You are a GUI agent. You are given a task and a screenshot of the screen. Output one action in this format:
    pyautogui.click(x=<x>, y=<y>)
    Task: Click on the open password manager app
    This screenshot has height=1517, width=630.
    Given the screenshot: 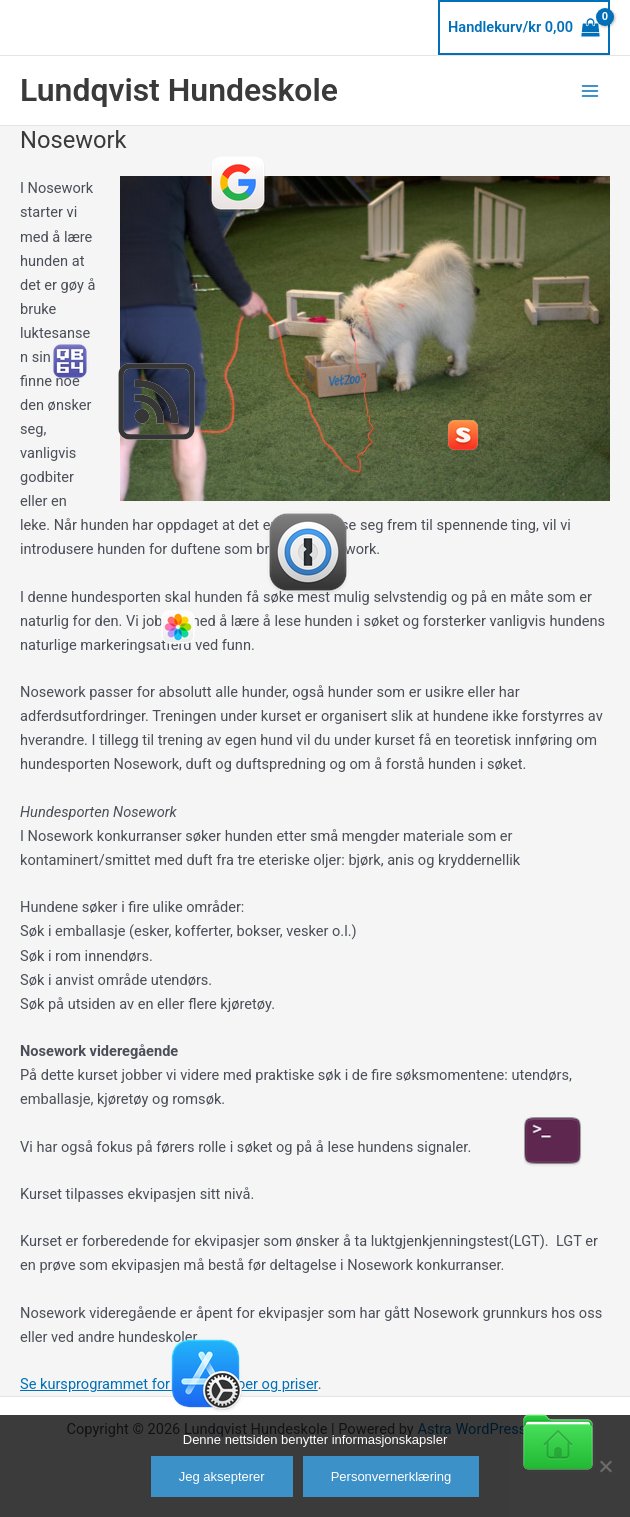 What is the action you would take?
    pyautogui.click(x=308, y=552)
    